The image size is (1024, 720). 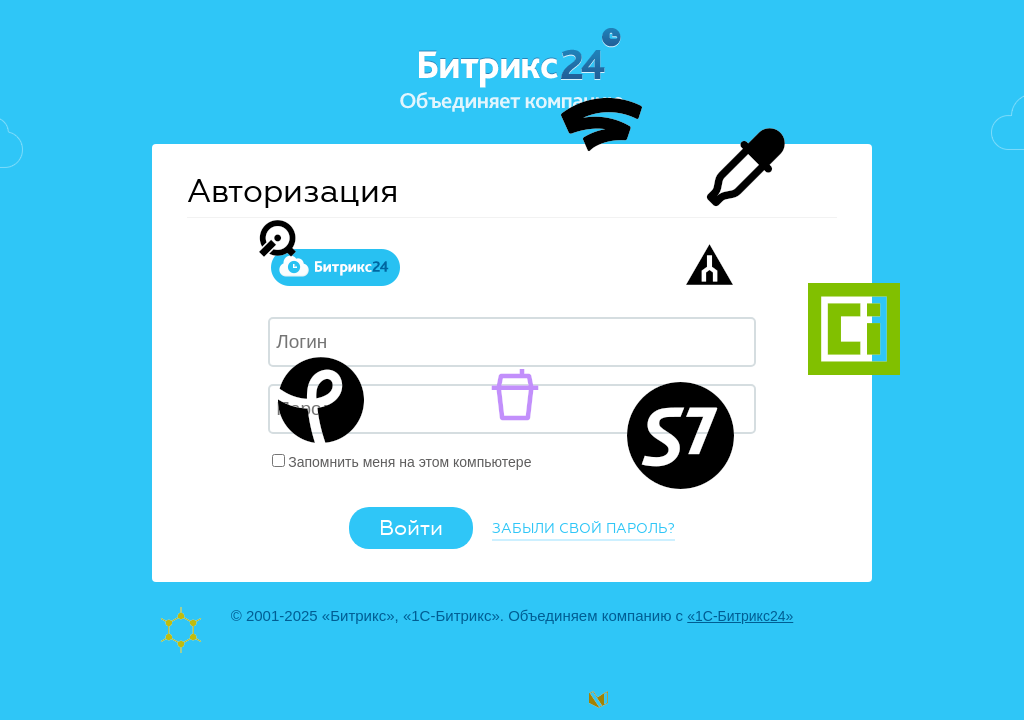 What do you see at coordinates (321, 400) in the screenshot?
I see `open pixlr photo editing app` at bounding box center [321, 400].